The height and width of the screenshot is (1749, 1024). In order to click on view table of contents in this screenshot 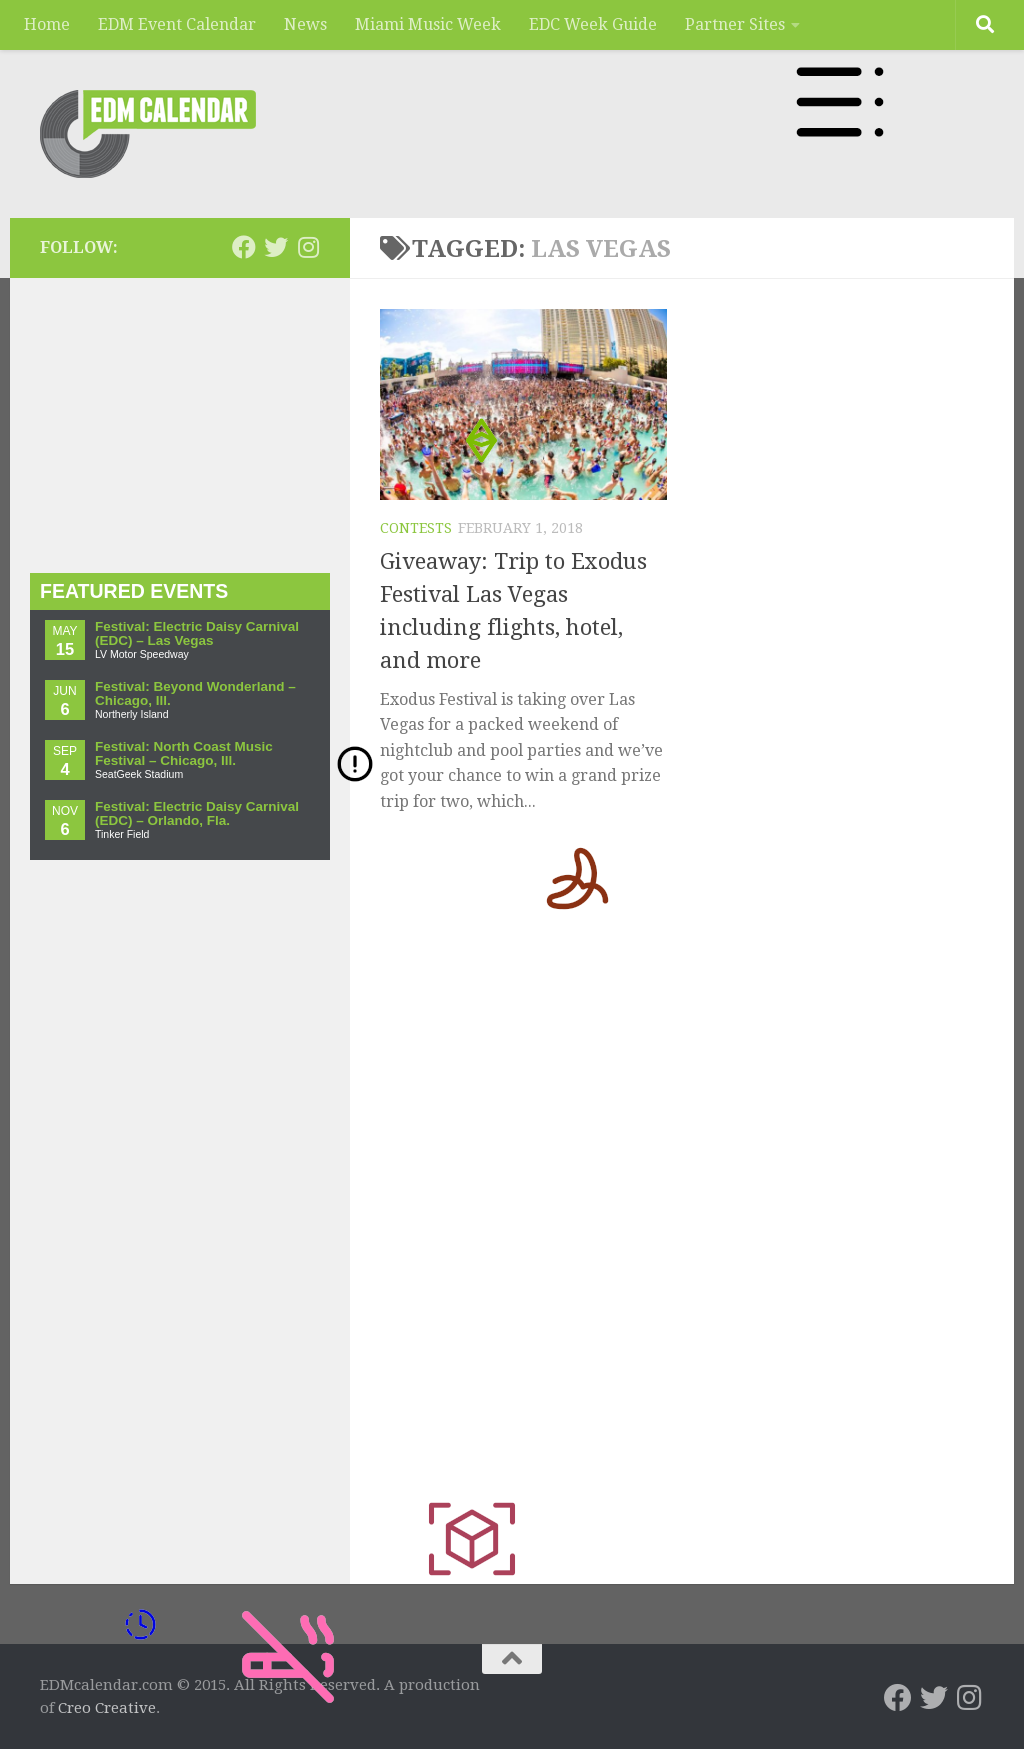, I will do `click(840, 102)`.